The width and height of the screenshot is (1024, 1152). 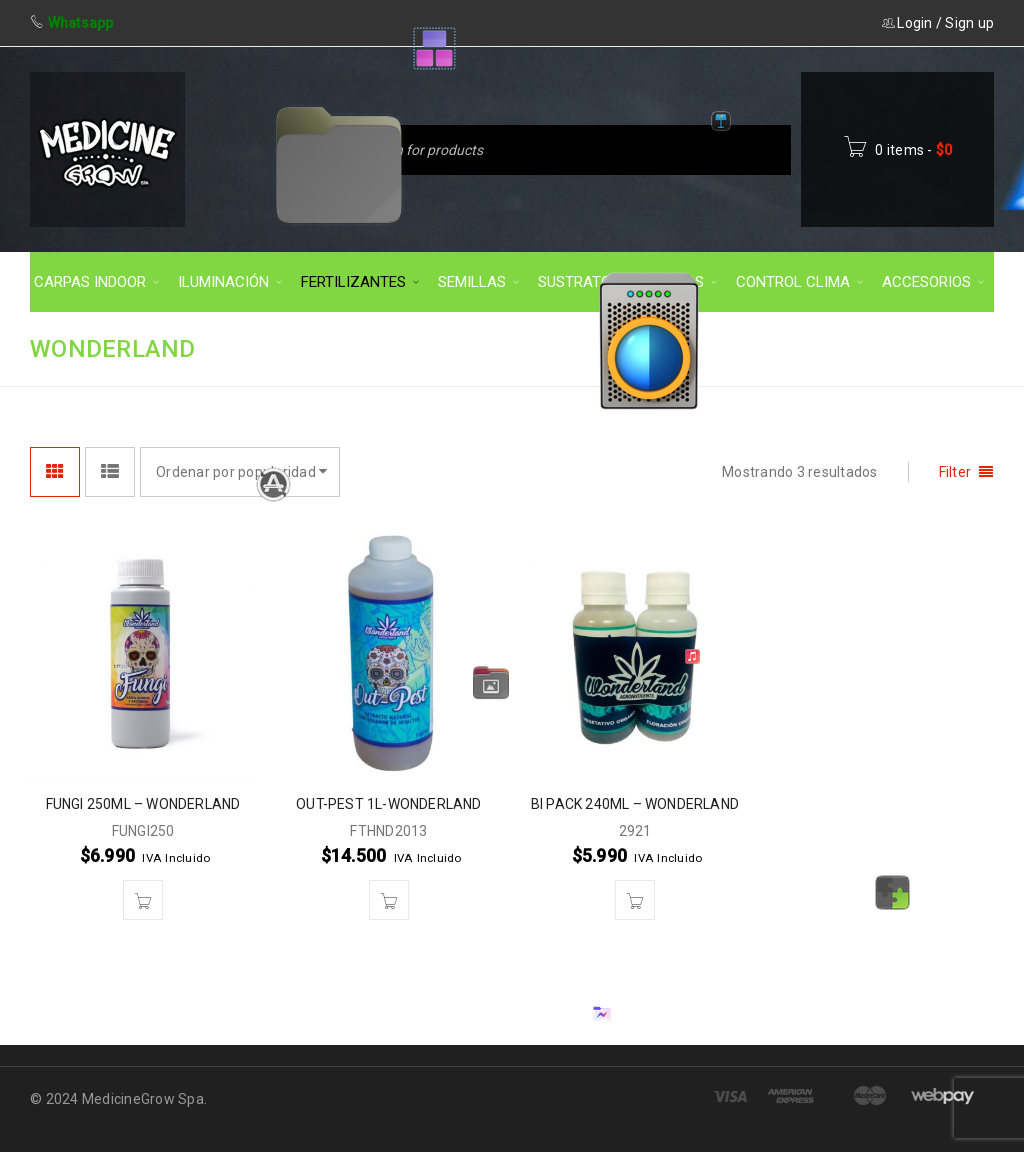 What do you see at coordinates (721, 121) in the screenshot?
I see `open keynote to create or edit presentations` at bounding box center [721, 121].